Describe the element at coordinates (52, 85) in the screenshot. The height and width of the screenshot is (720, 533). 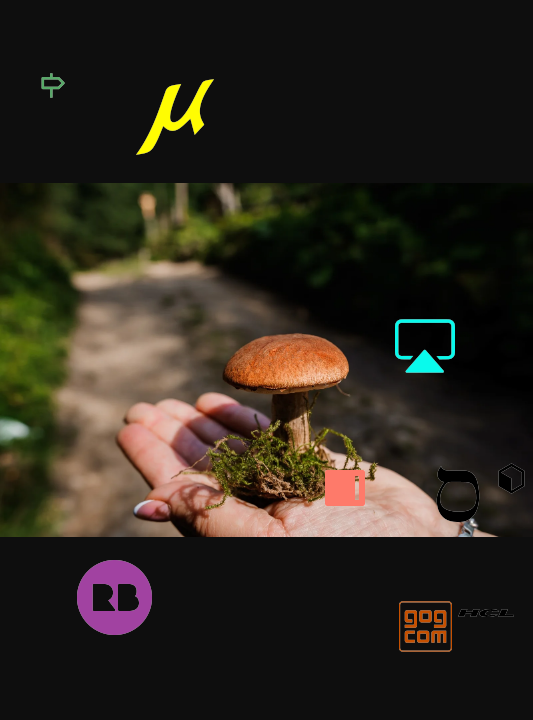
I see `get directions or navigate to a destination` at that location.